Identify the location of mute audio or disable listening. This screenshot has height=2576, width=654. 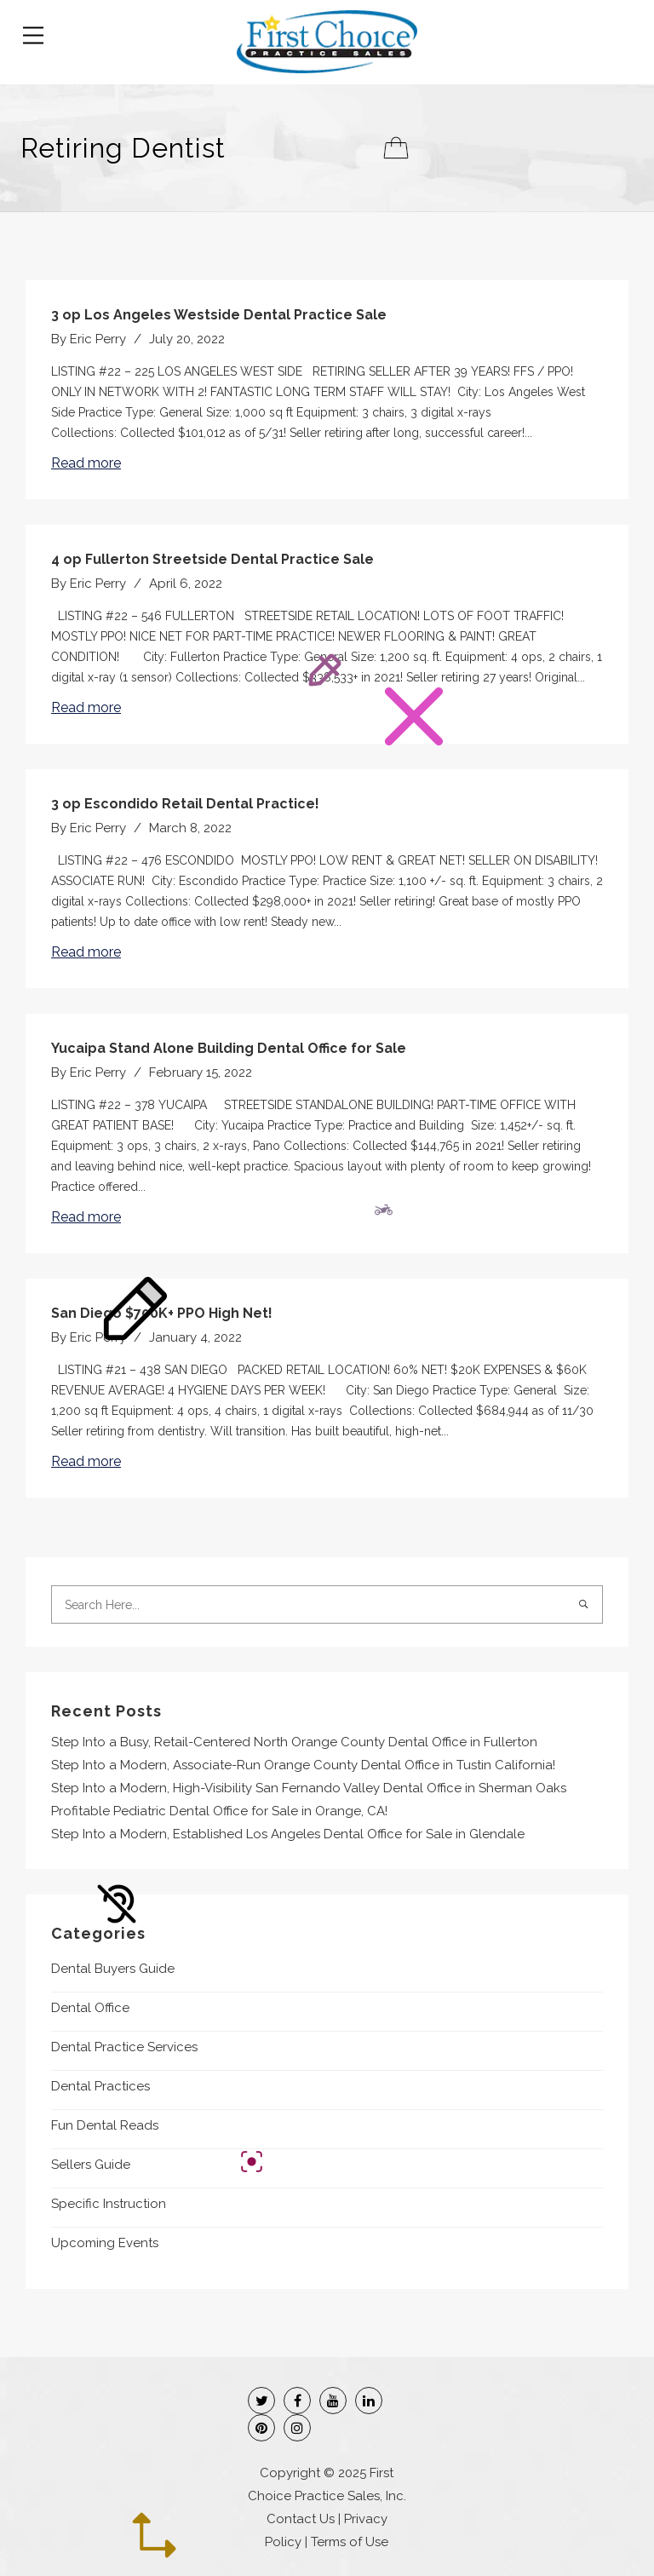
(117, 1904).